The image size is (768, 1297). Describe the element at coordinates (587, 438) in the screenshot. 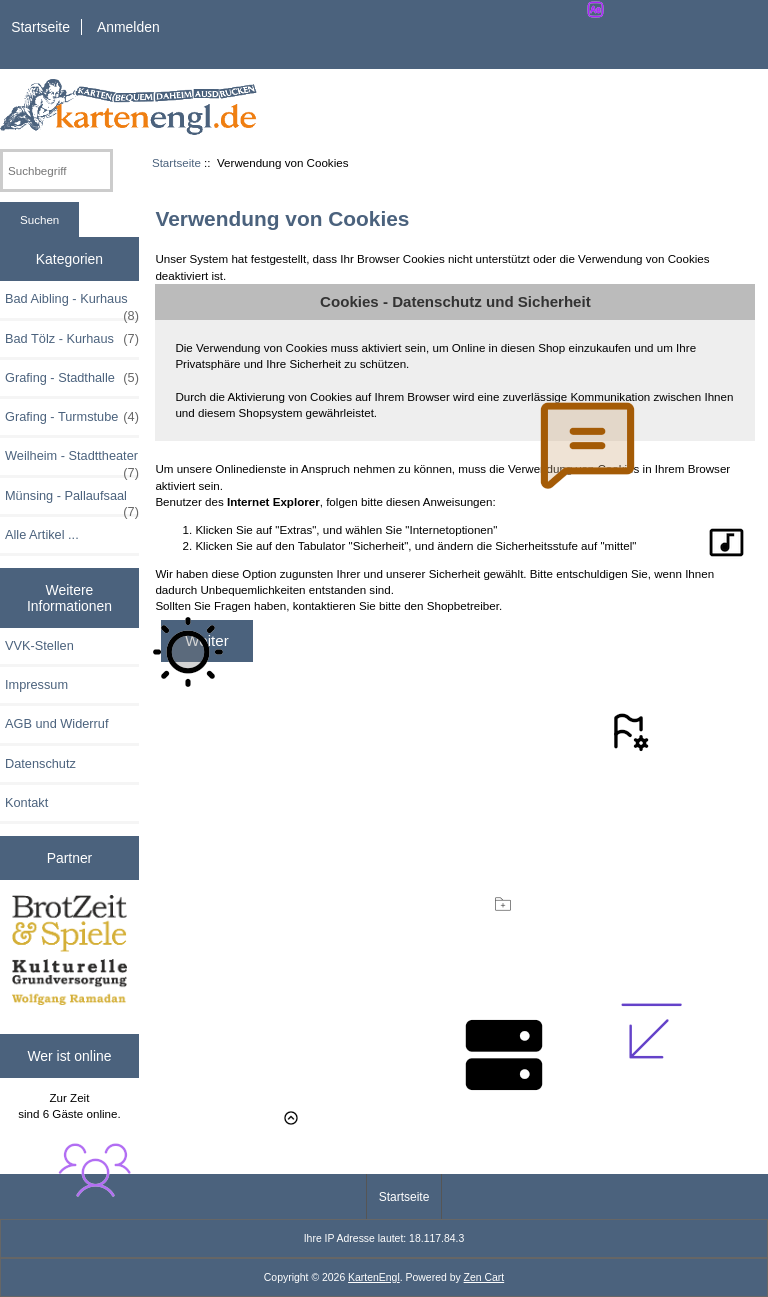

I see `open chat or messaging` at that location.